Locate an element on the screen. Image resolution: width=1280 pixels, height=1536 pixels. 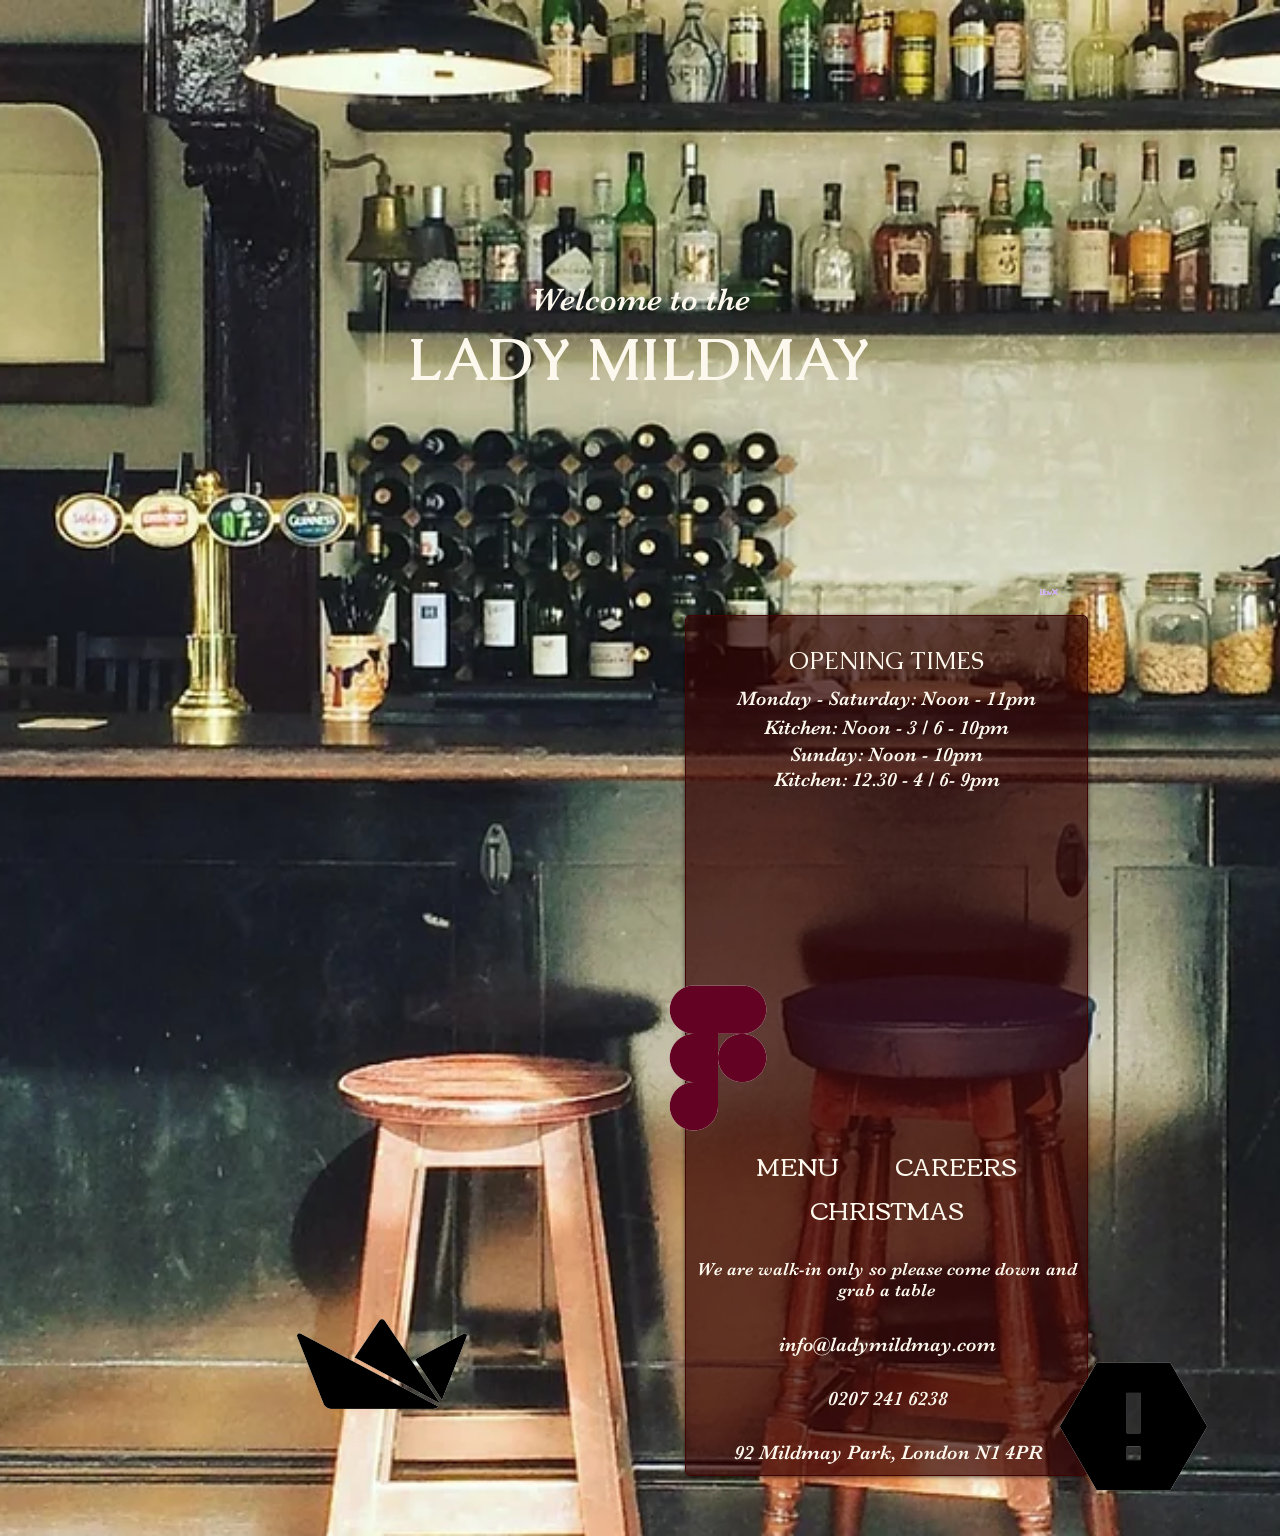
open figma design app is located at coordinates (718, 1058).